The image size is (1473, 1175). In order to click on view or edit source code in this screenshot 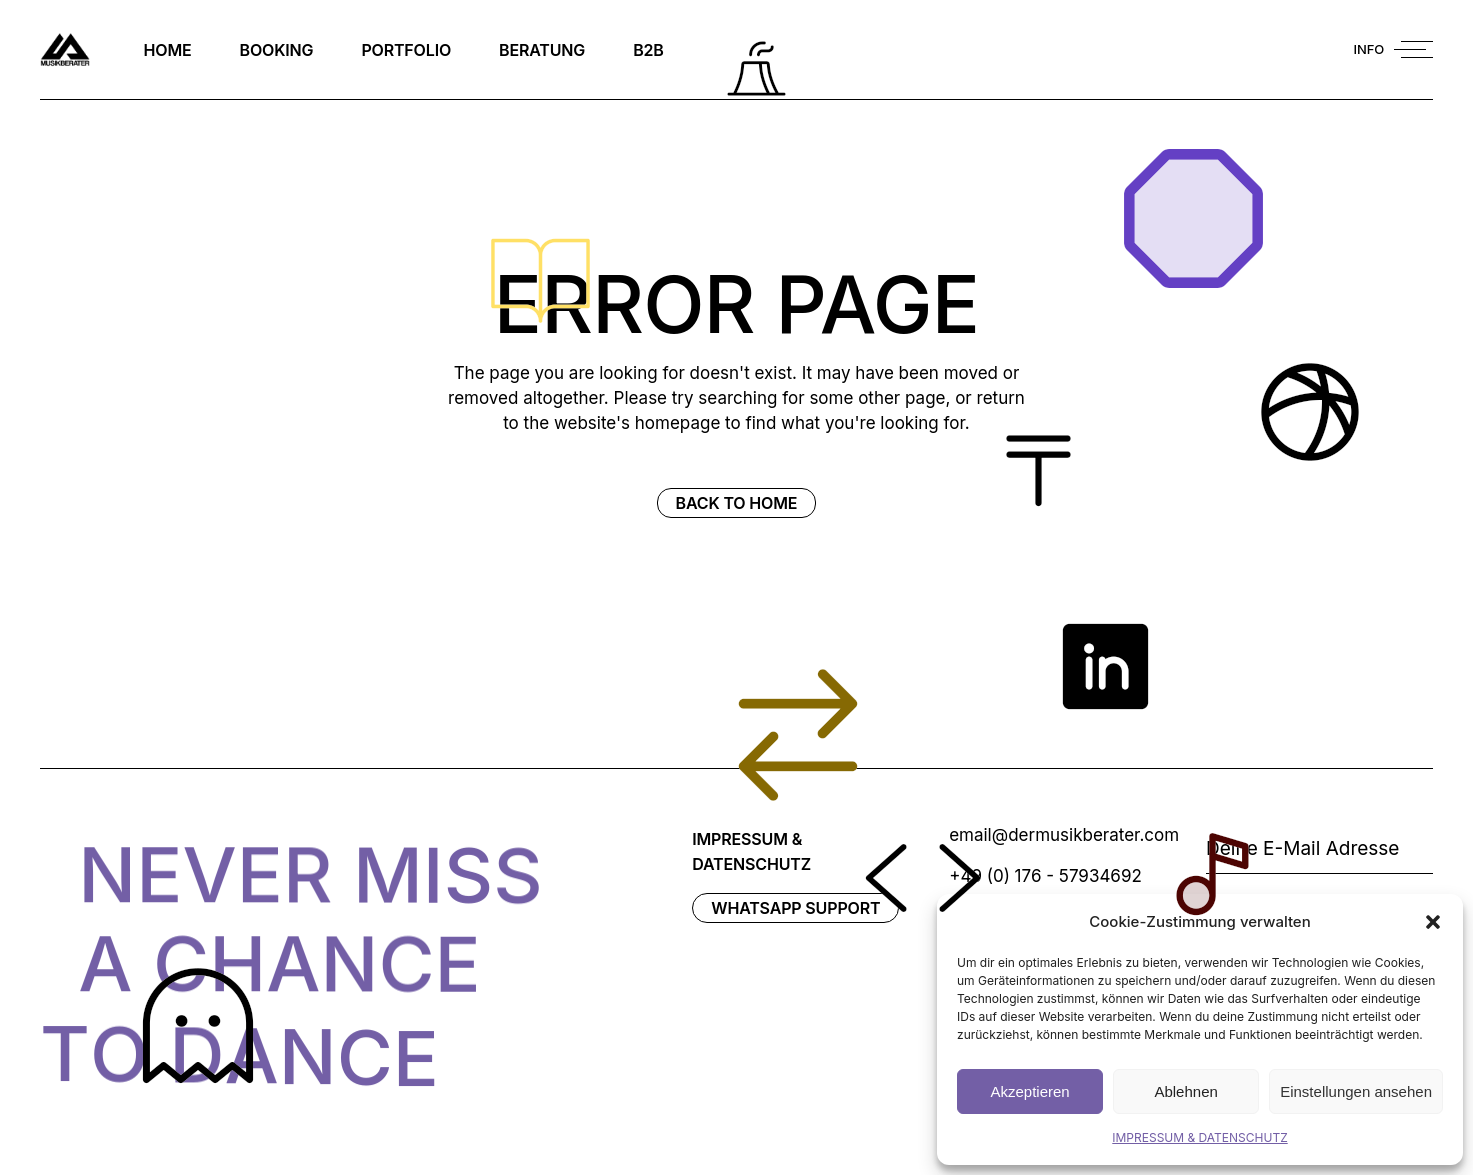, I will do `click(923, 878)`.